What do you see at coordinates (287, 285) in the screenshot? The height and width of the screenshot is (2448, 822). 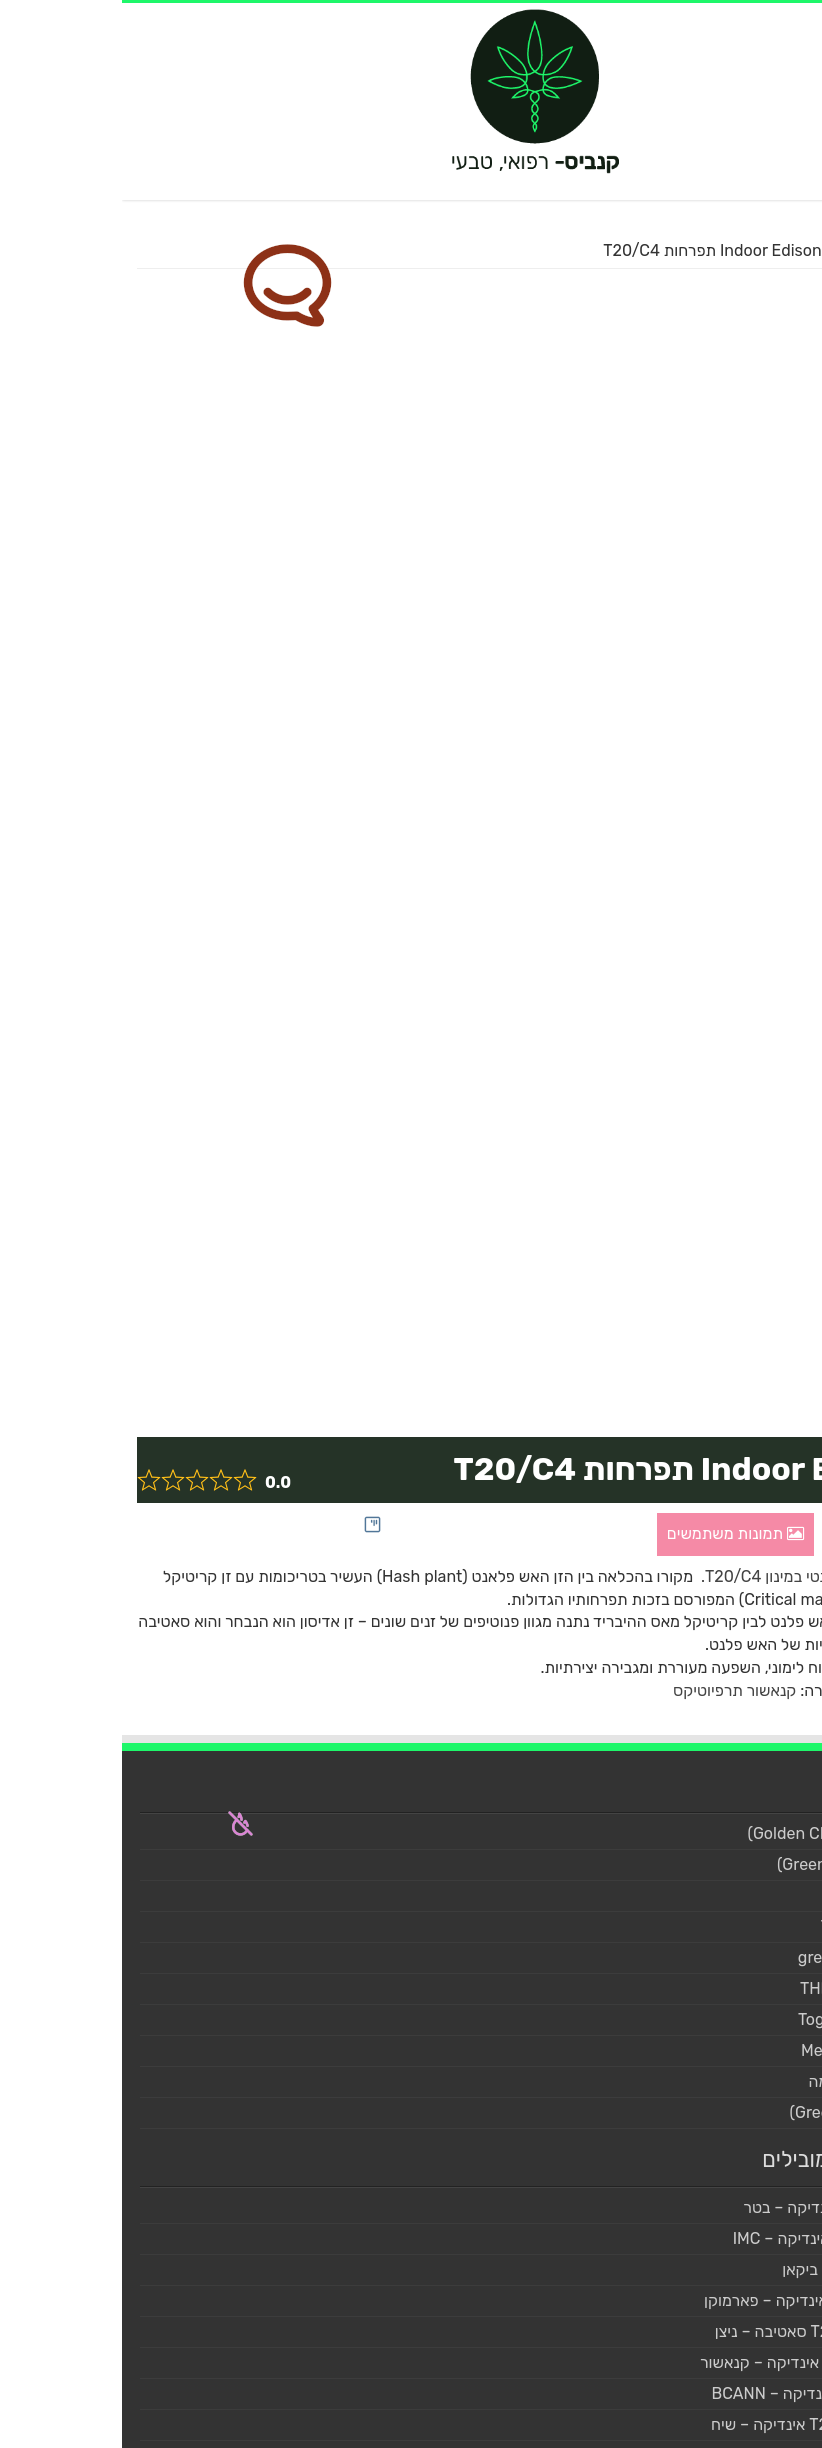 I see `open HipChat messaging app` at bounding box center [287, 285].